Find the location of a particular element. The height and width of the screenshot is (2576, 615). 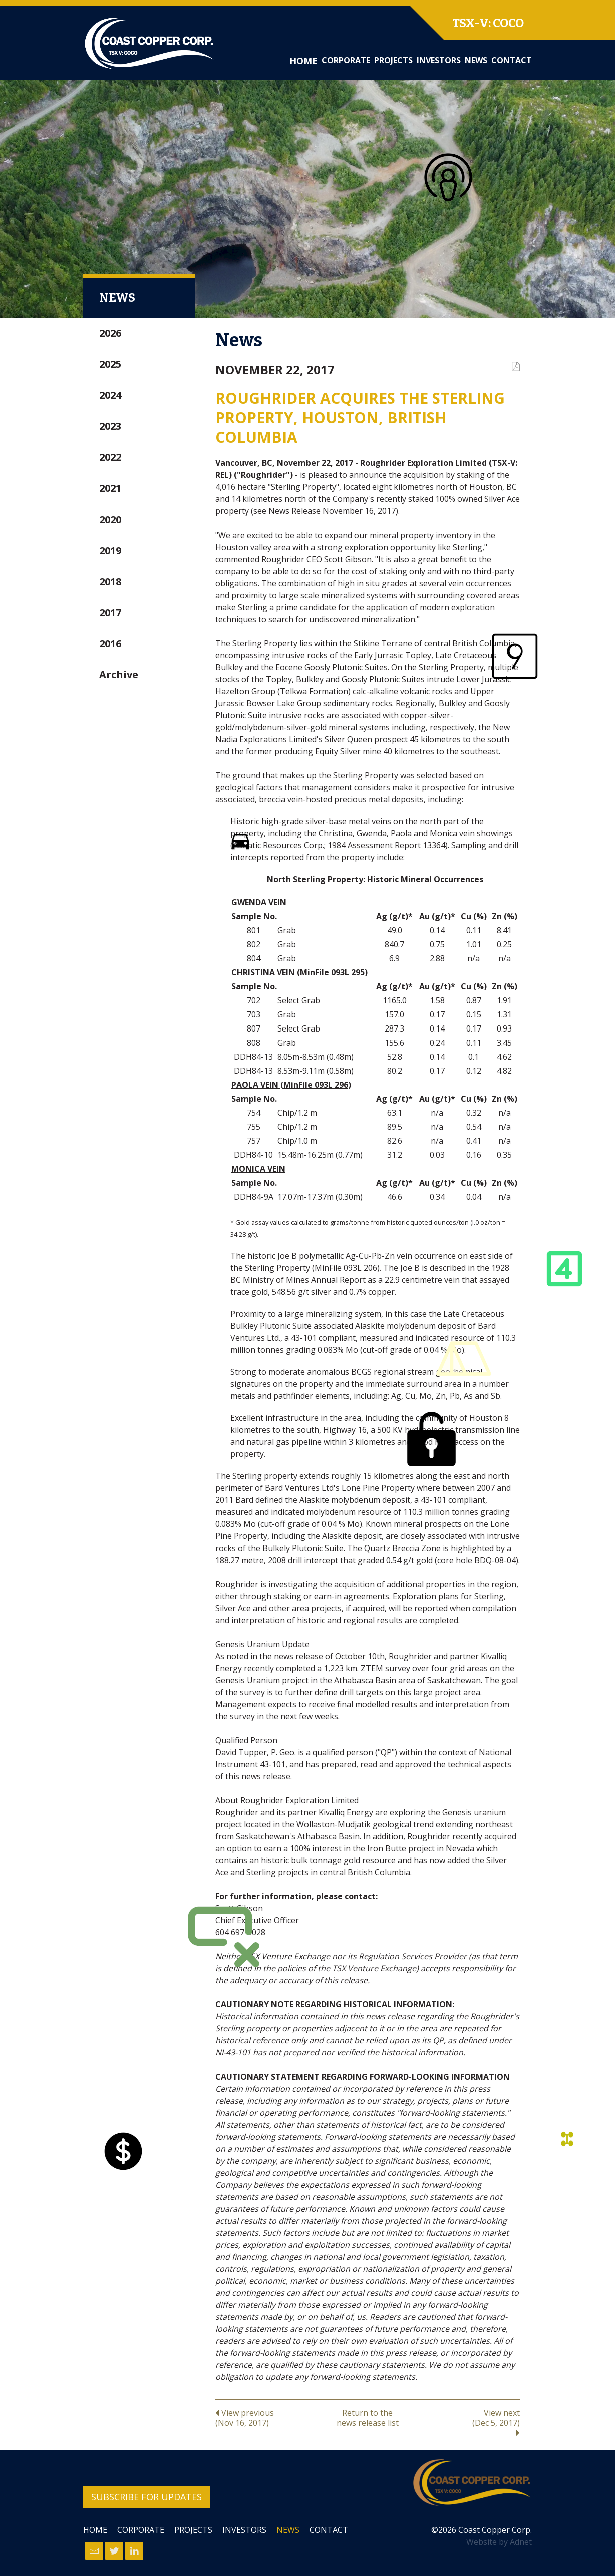

unlocked or unsecured state is located at coordinates (431, 1442).